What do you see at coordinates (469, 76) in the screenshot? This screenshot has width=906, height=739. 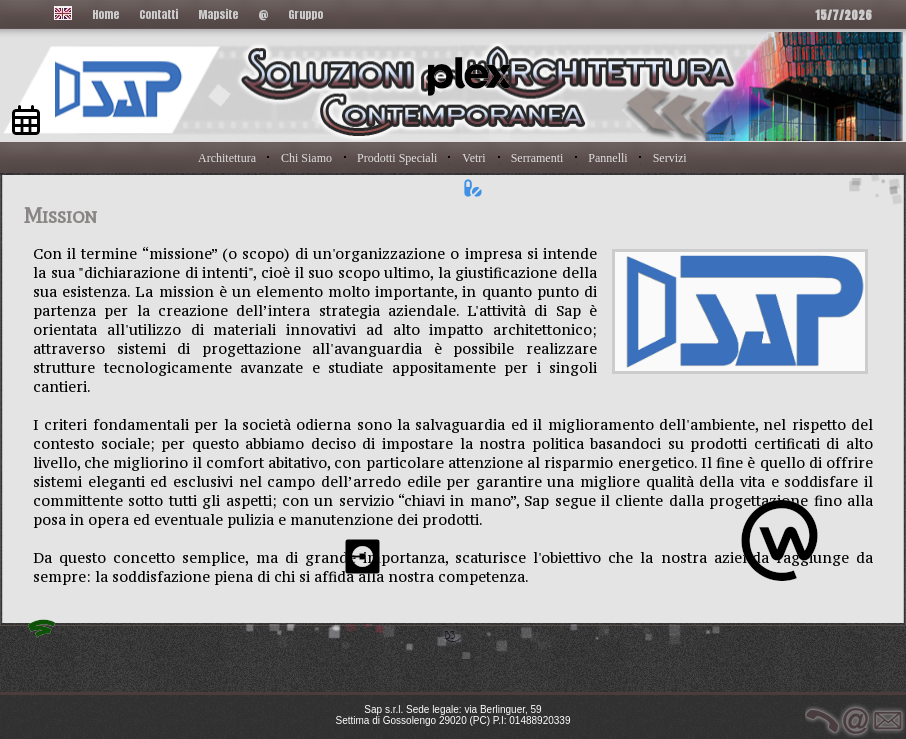 I see `open the Plex media streaming app` at bounding box center [469, 76].